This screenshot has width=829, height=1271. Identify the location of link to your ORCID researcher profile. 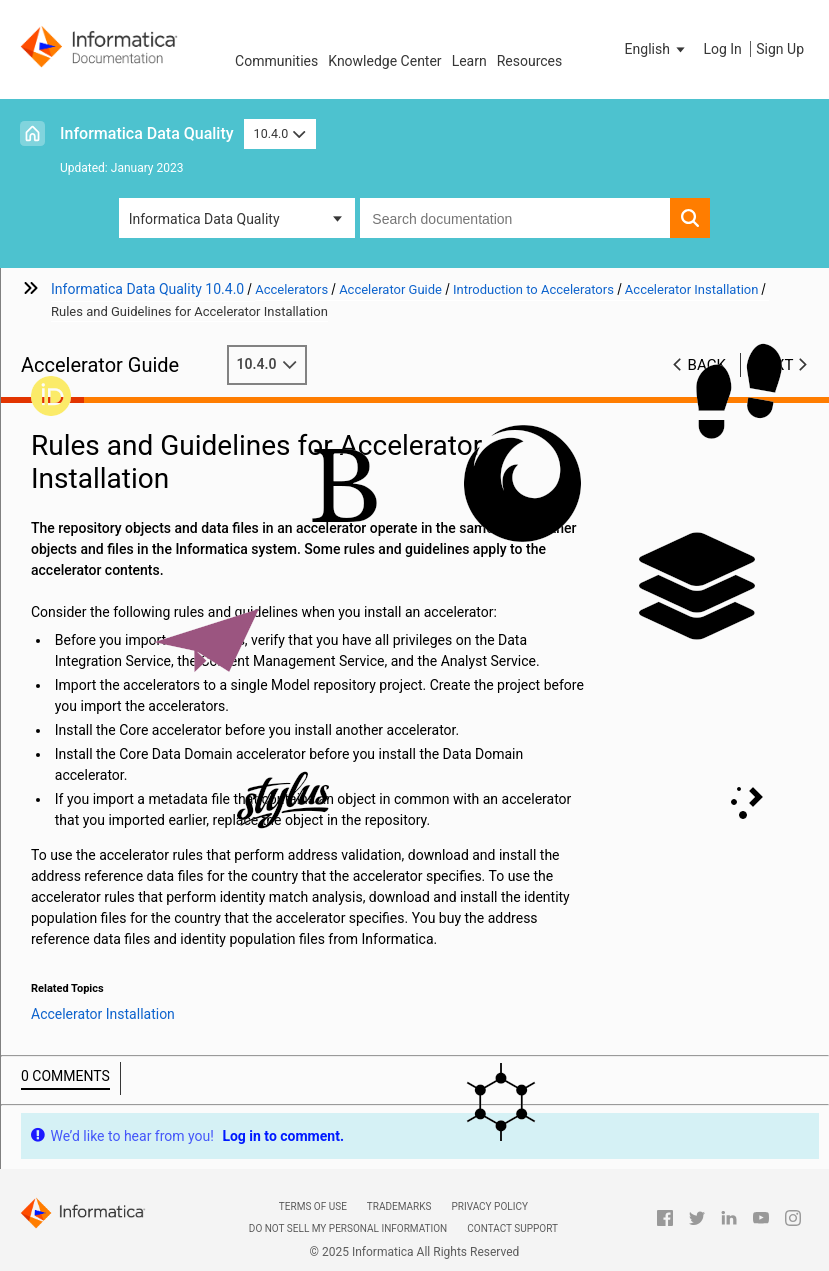
(51, 396).